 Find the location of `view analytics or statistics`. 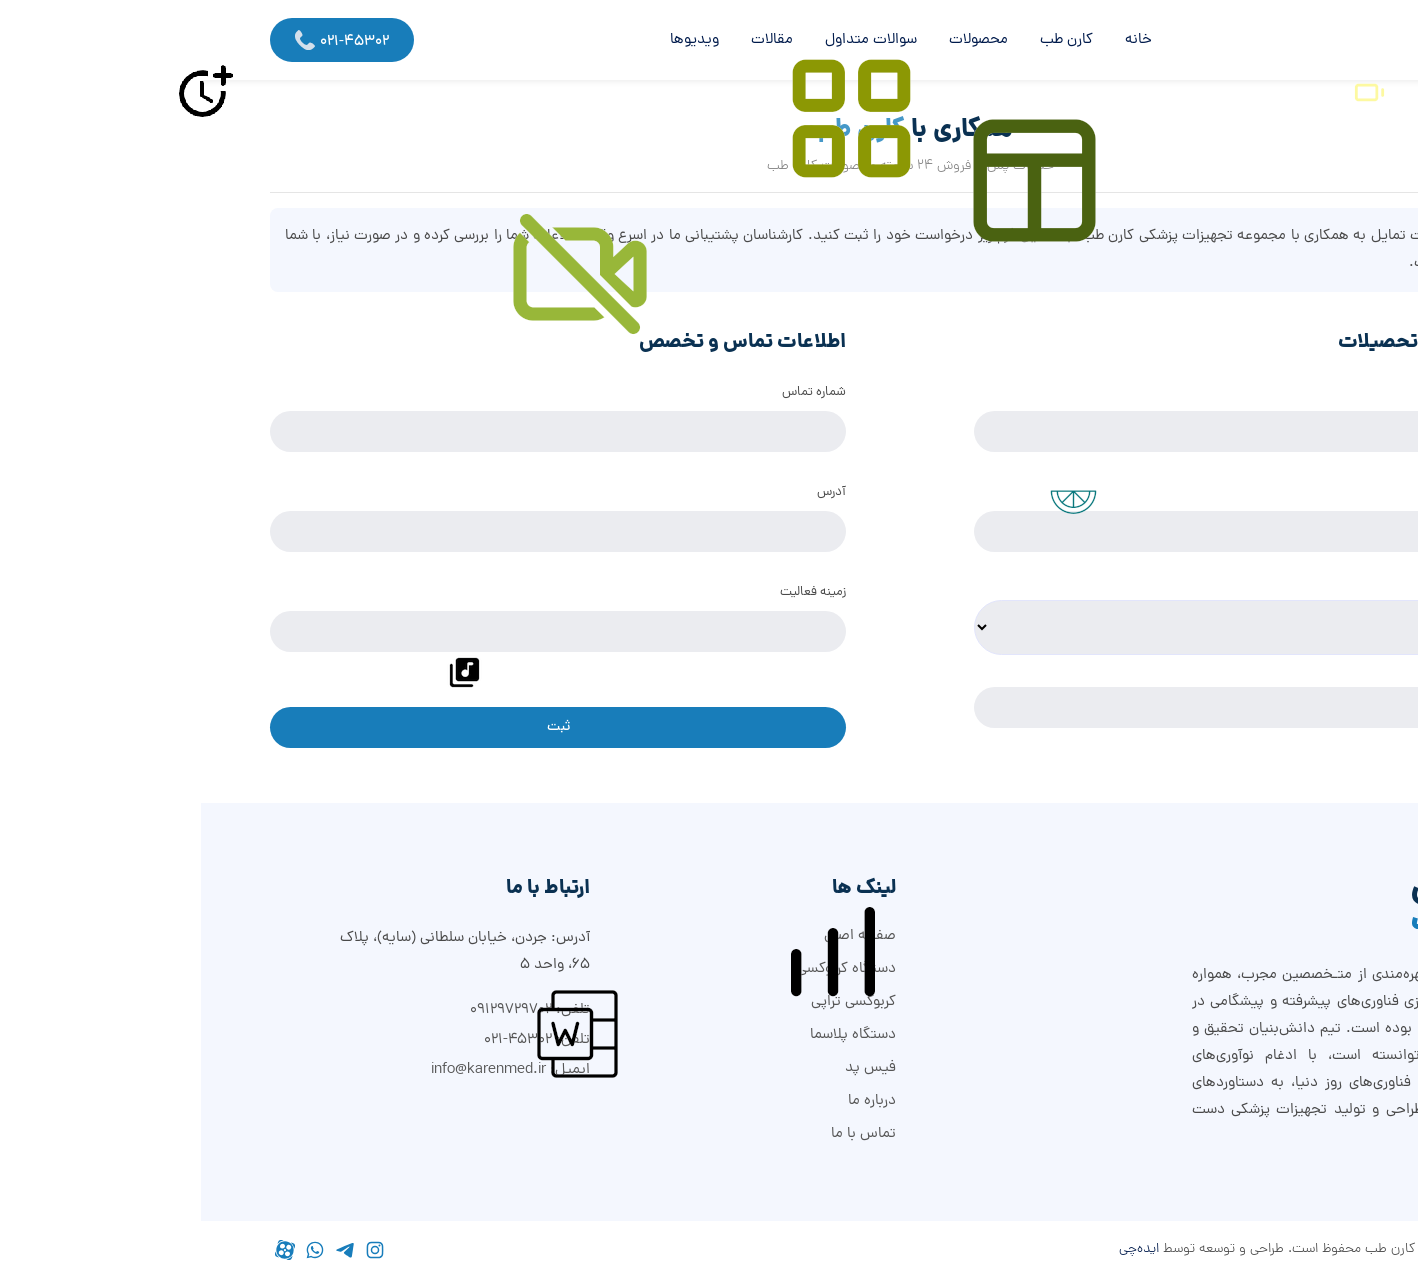

view analytics or statistics is located at coordinates (833, 949).